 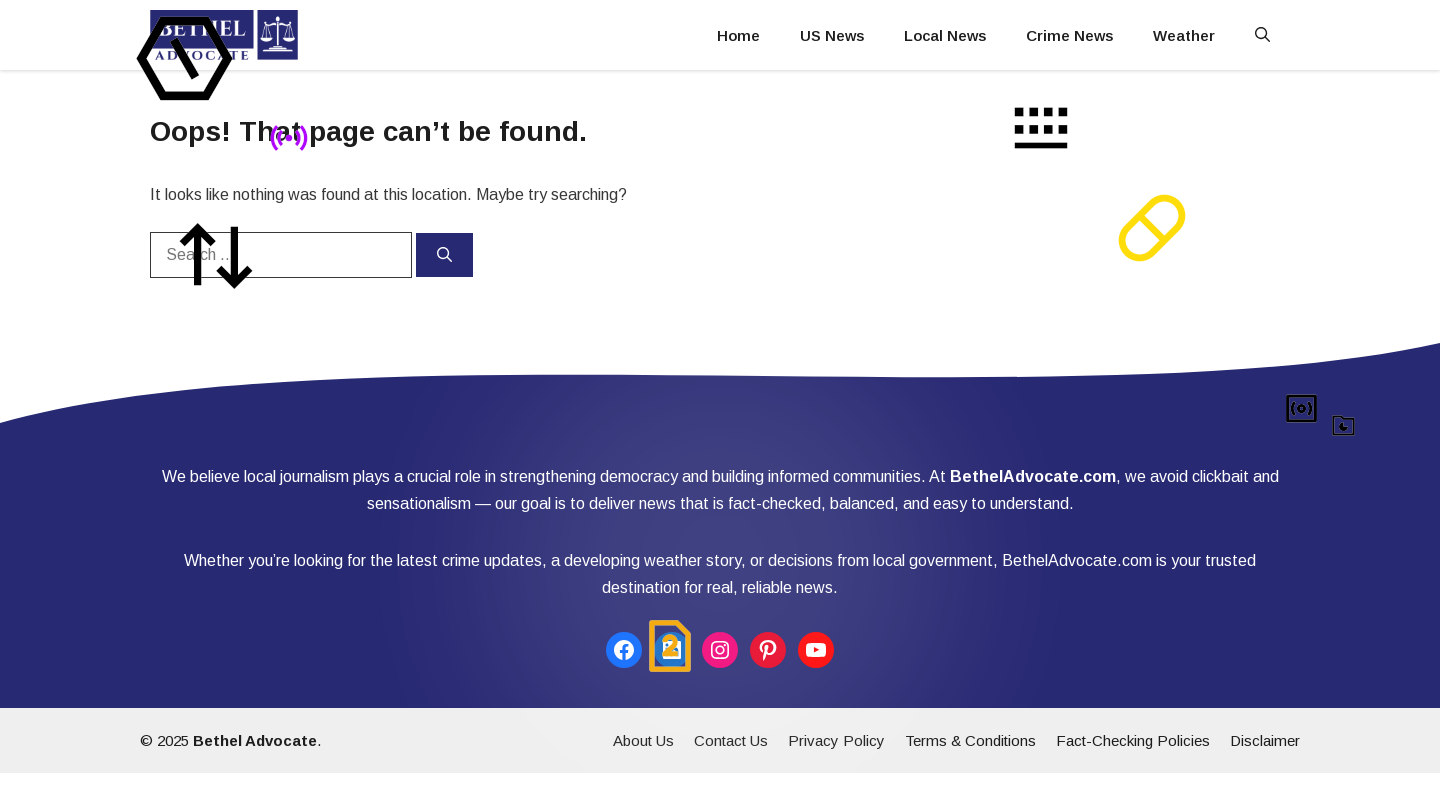 What do you see at coordinates (184, 58) in the screenshot?
I see `access system settings` at bounding box center [184, 58].